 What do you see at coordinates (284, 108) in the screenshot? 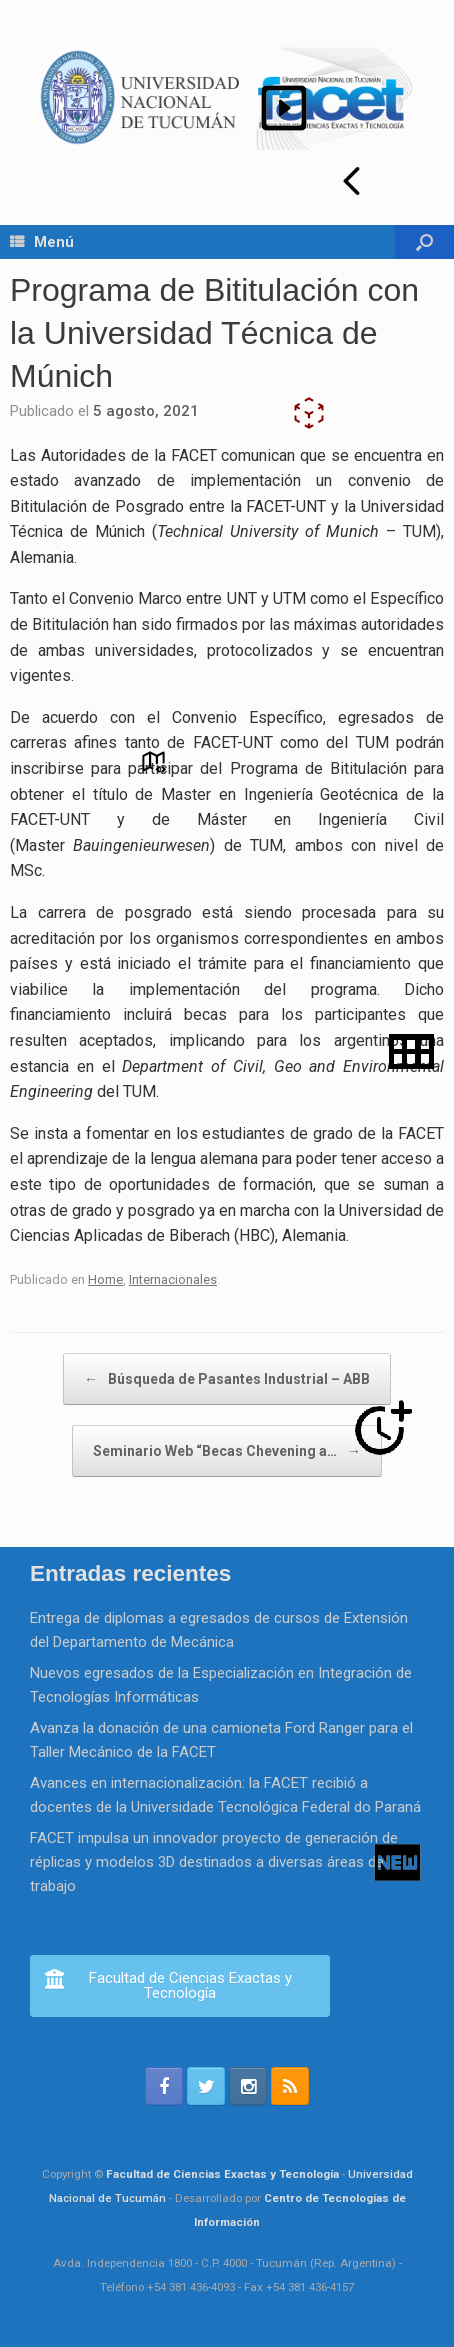
I see `start a slideshow presentation` at bounding box center [284, 108].